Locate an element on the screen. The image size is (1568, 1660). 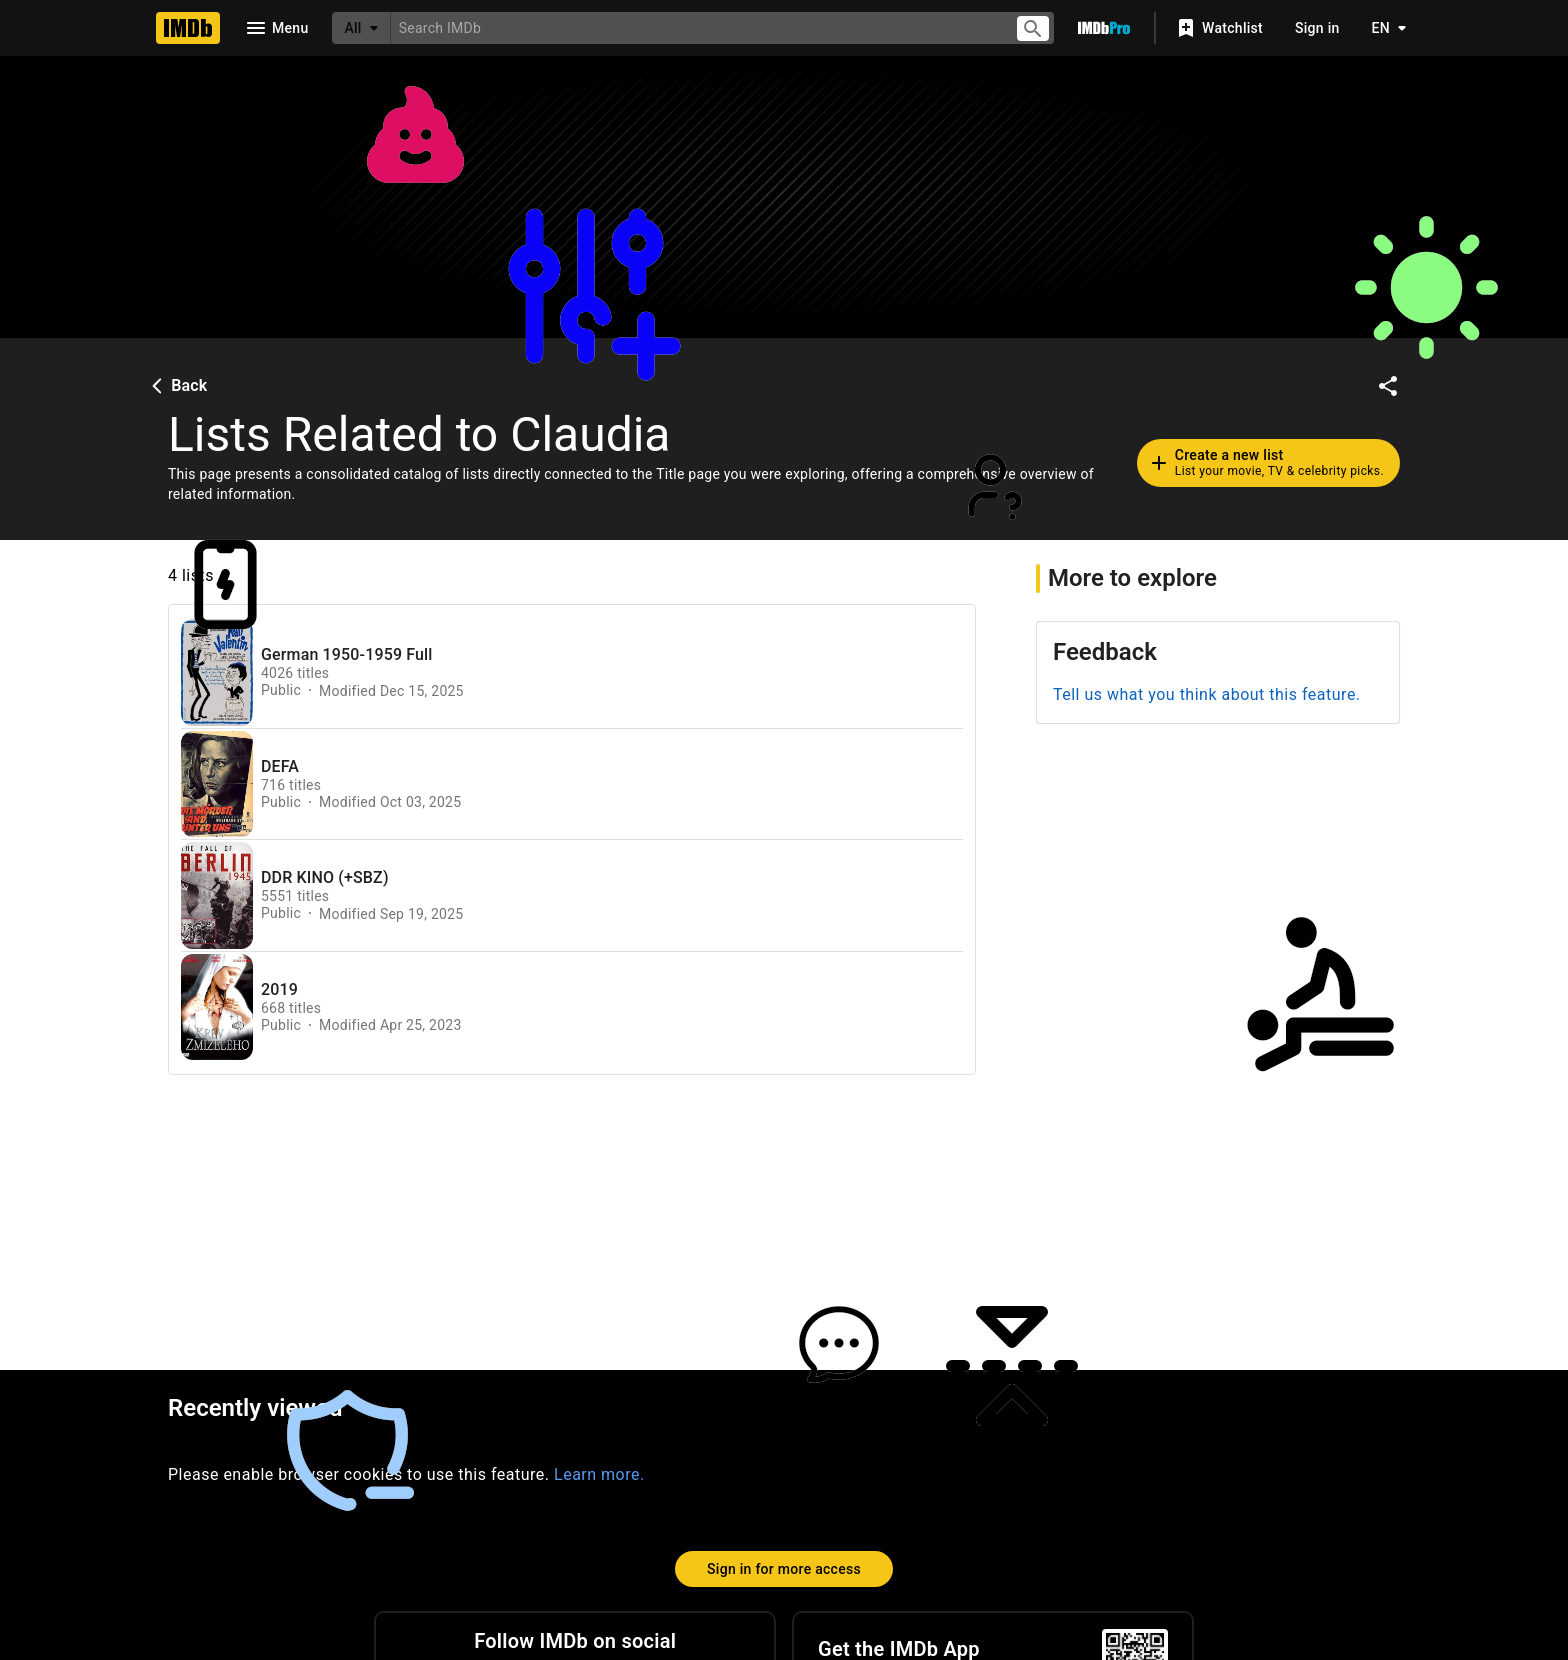
add a new filter or setting option is located at coordinates (586, 286).